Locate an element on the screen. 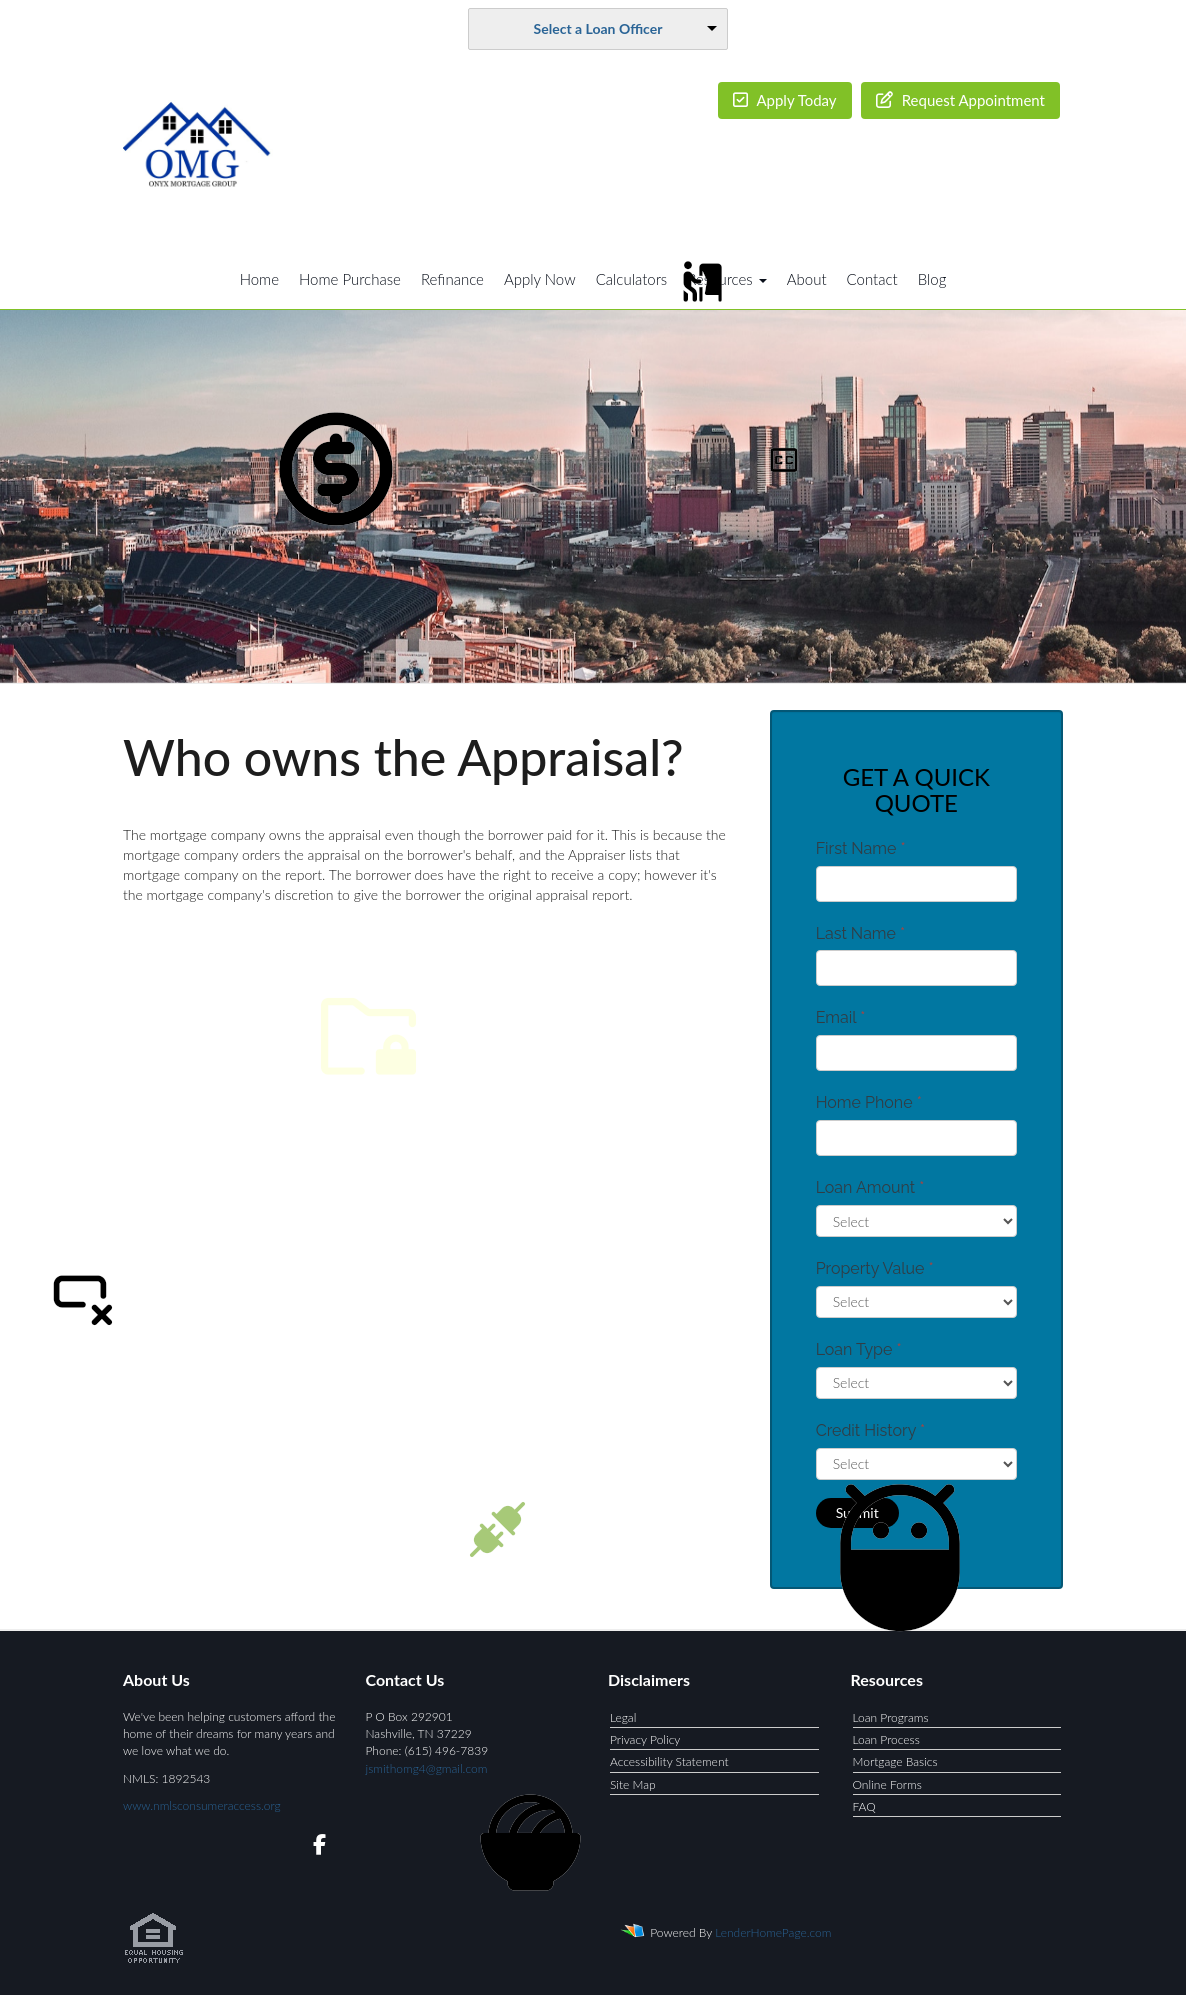  view account balance or financial summary is located at coordinates (336, 469).